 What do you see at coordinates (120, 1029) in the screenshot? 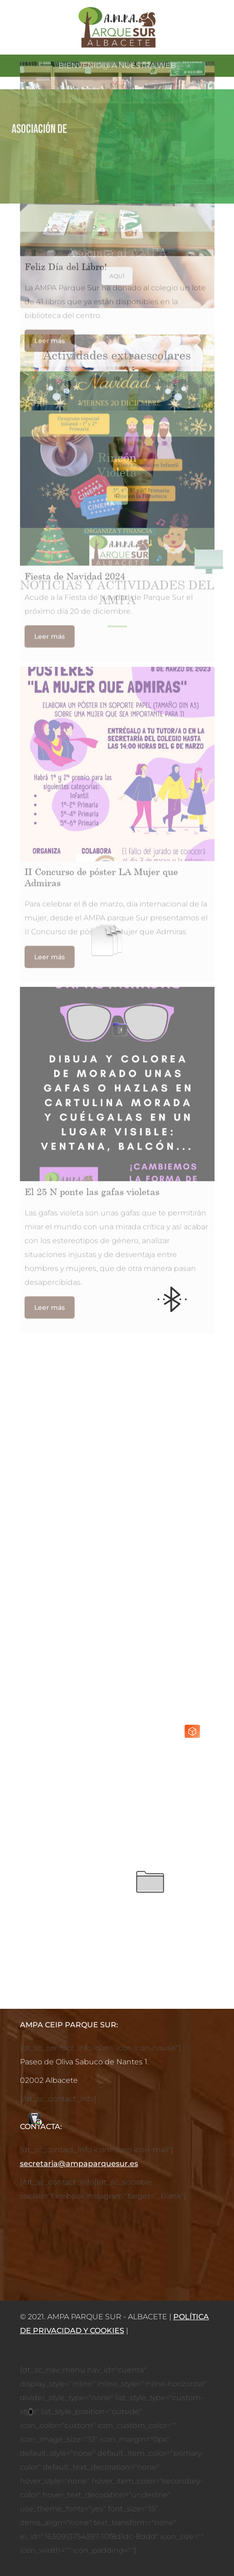
I see `open templates folder` at bounding box center [120, 1029].